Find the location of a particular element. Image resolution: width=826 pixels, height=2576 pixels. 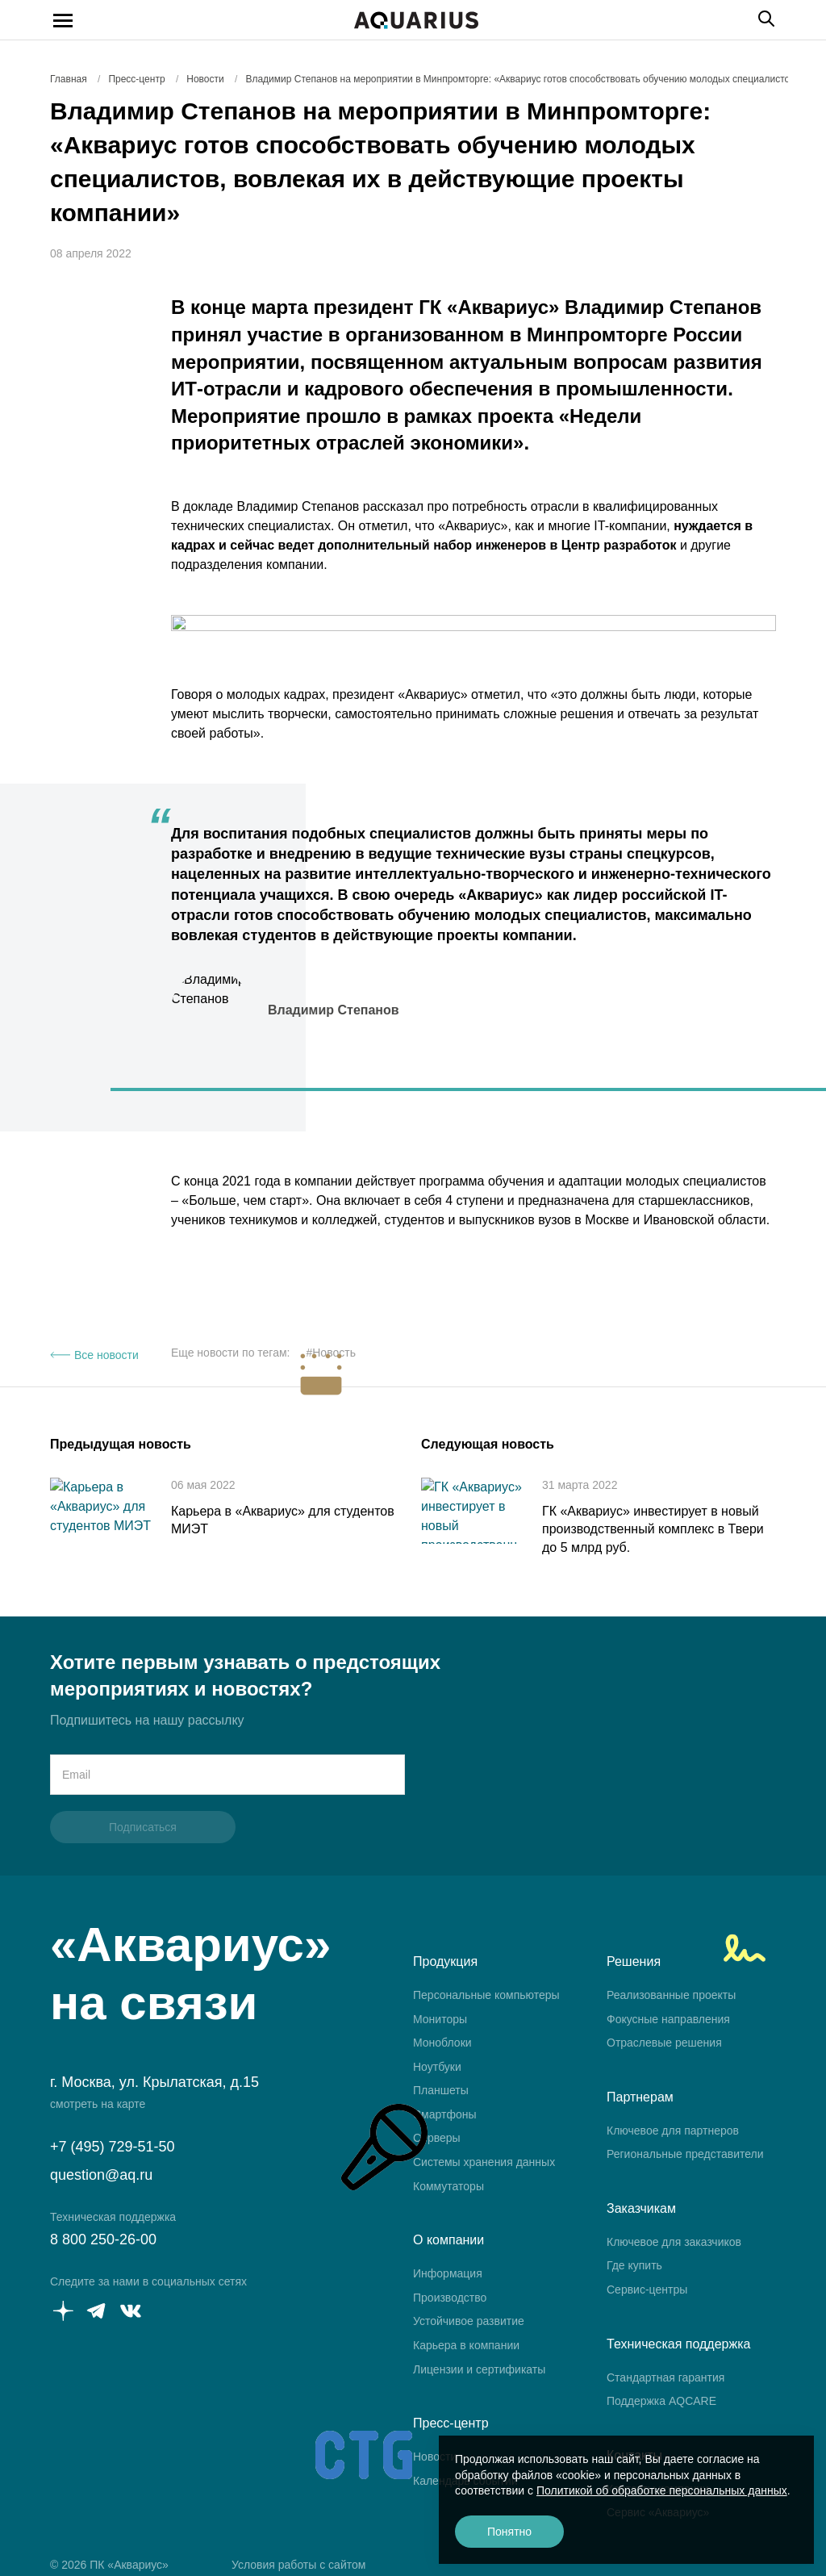

cotangent function in a math or calculator app is located at coordinates (364, 2455).